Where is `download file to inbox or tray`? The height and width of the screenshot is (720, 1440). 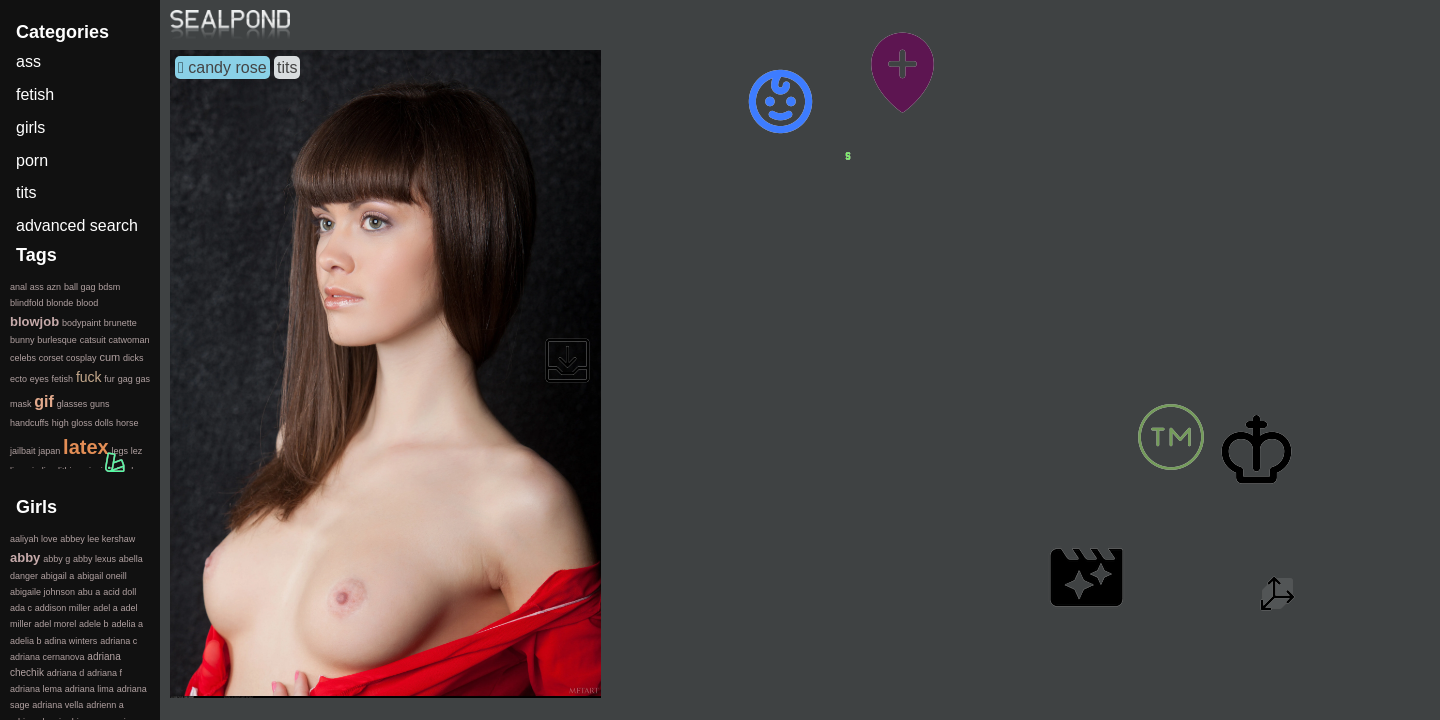 download file to inbox or tray is located at coordinates (567, 360).